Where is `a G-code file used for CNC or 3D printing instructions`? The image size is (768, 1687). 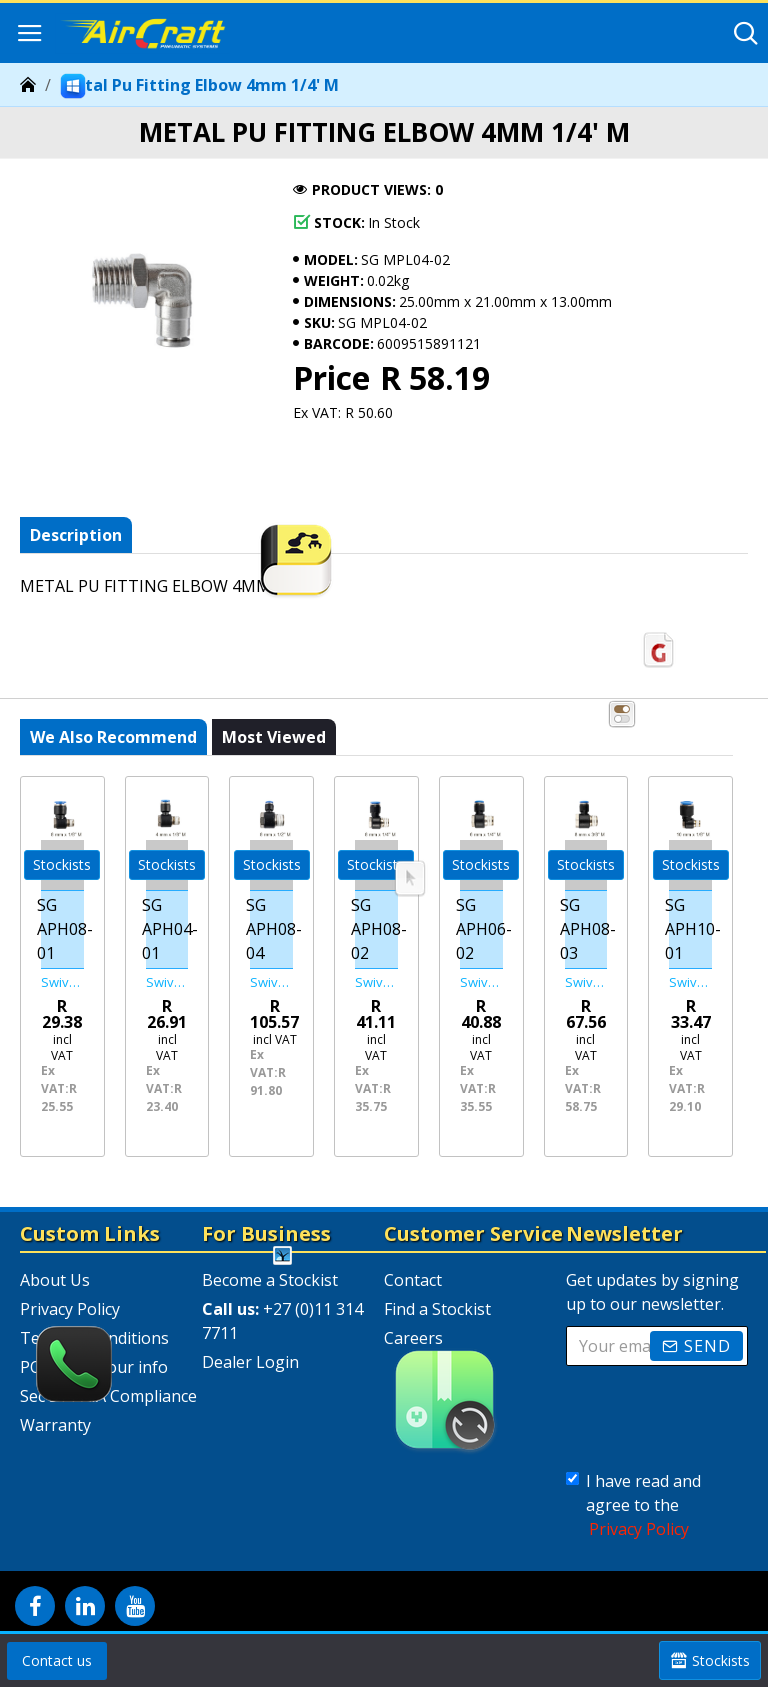
a G-code file used for CNC or 3D printing instructions is located at coordinates (658, 649).